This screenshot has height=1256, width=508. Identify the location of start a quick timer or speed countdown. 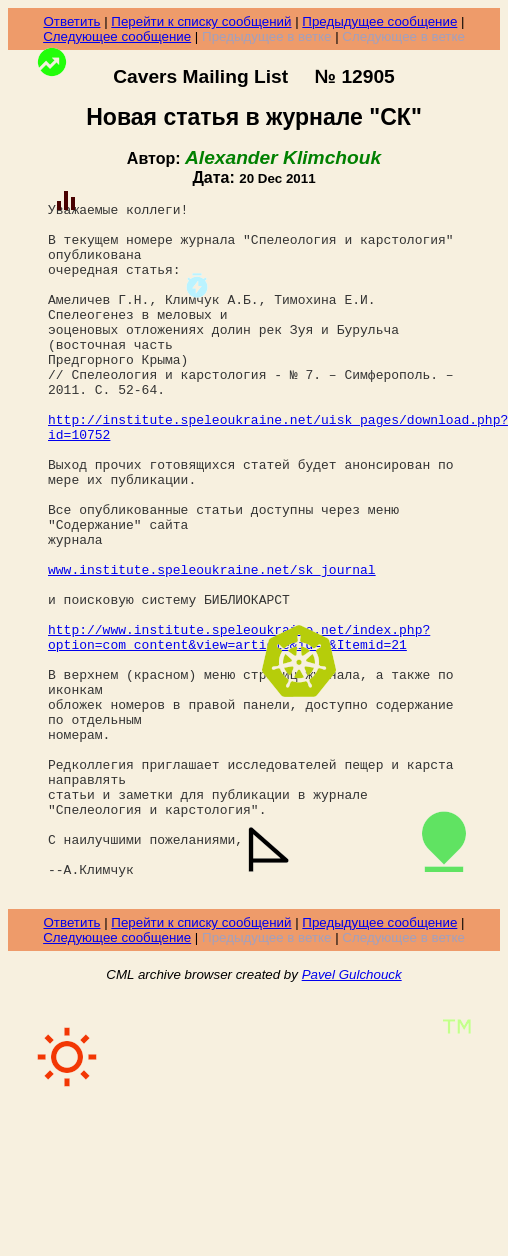
(197, 286).